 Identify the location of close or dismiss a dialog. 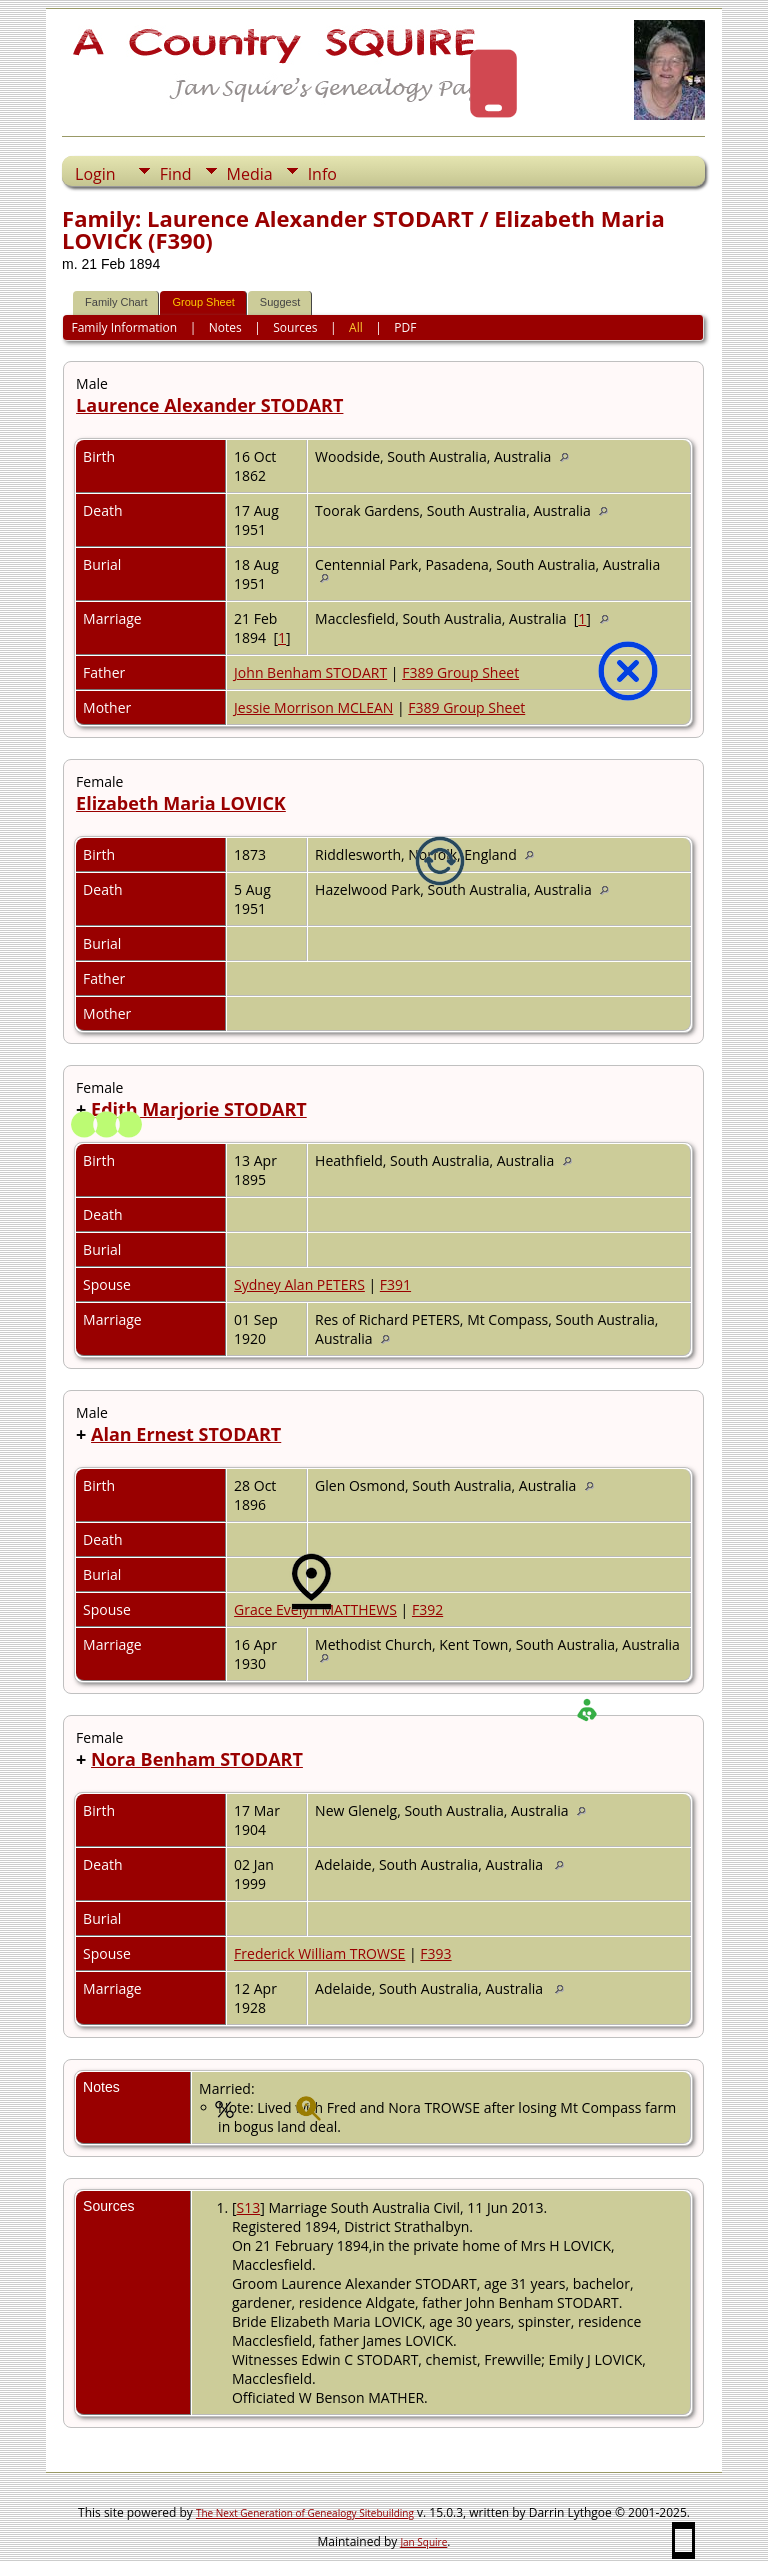
(628, 671).